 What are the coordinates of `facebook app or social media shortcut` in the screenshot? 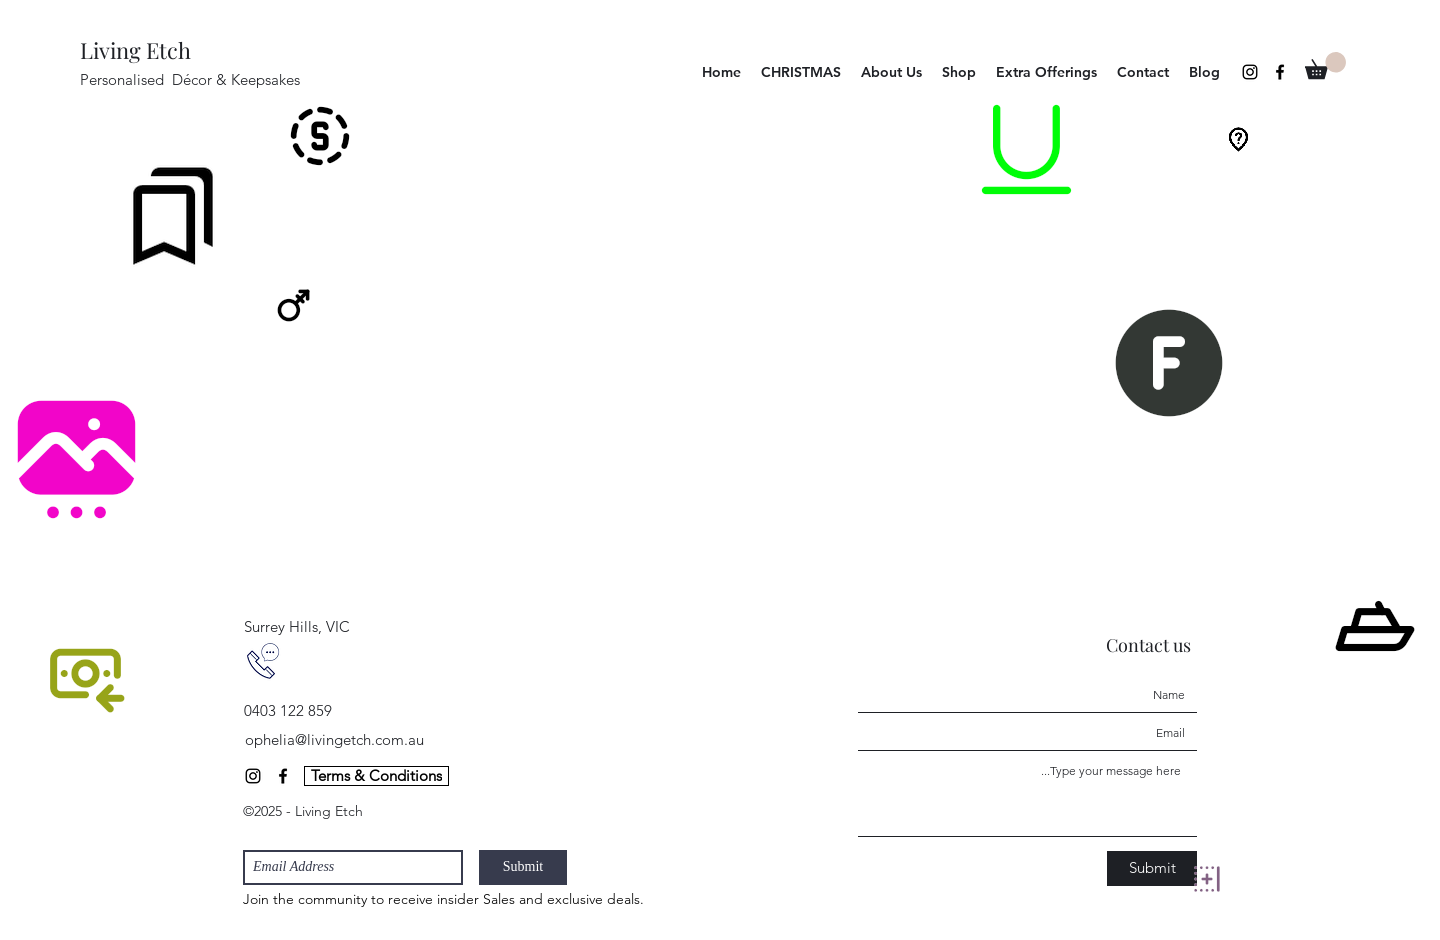 It's located at (1169, 363).